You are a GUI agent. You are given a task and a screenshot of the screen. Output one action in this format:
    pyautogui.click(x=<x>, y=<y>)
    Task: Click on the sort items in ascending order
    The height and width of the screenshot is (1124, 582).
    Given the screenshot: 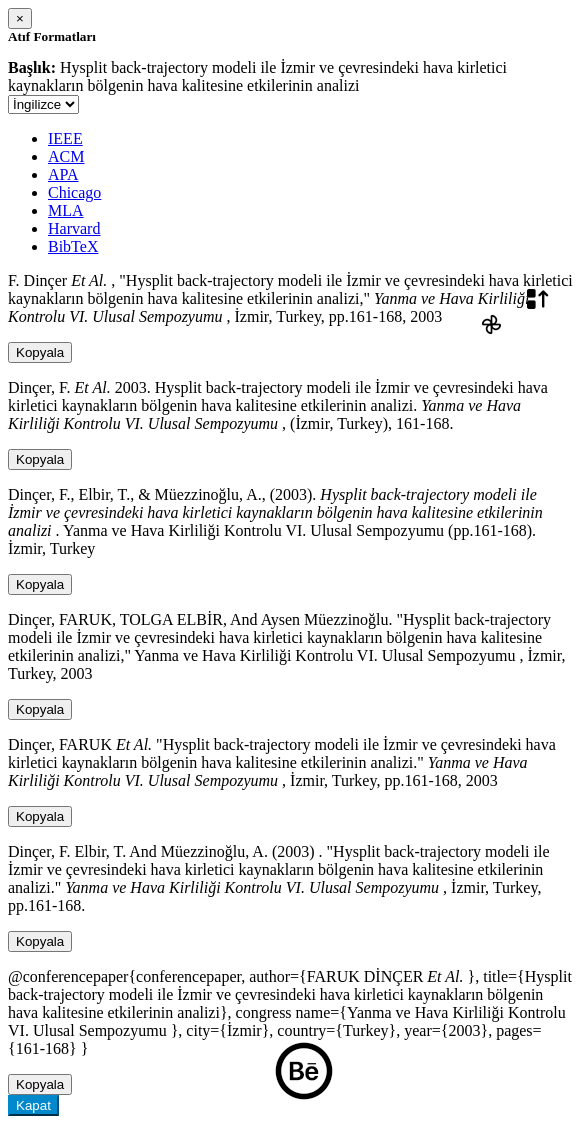 What is the action you would take?
    pyautogui.click(x=537, y=299)
    